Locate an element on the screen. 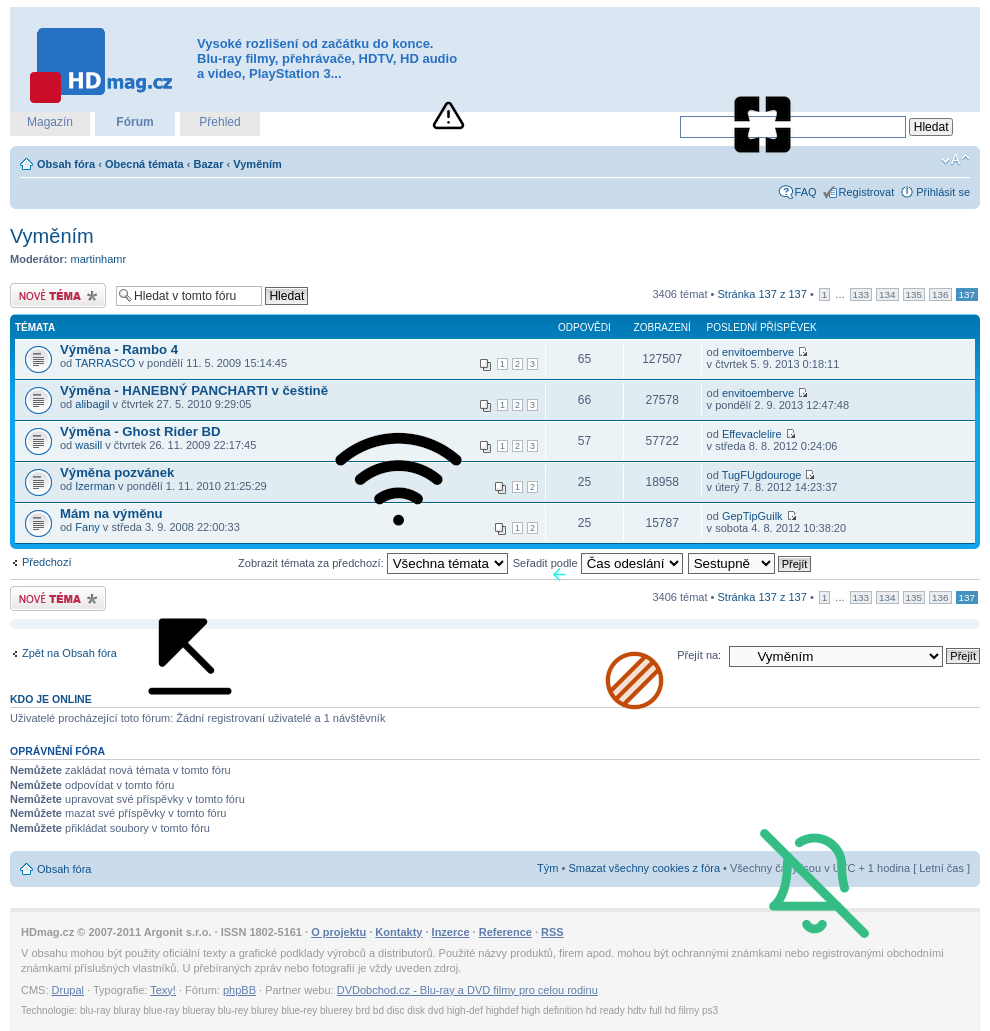 The image size is (990, 1031). go back to the previous screen is located at coordinates (559, 574).